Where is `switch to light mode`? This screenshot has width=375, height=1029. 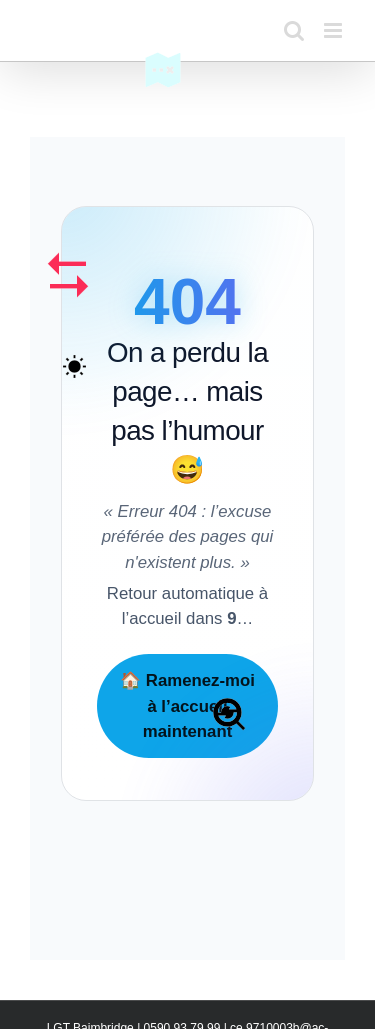
switch to light mode is located at coordinates (74, 366).